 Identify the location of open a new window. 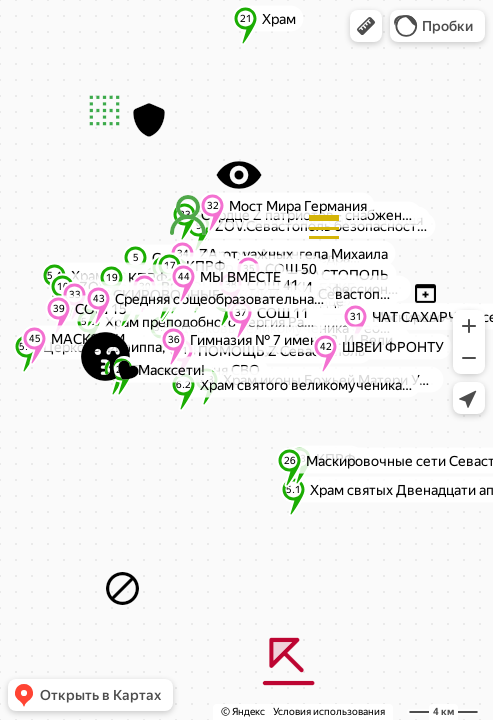
(425, 293).